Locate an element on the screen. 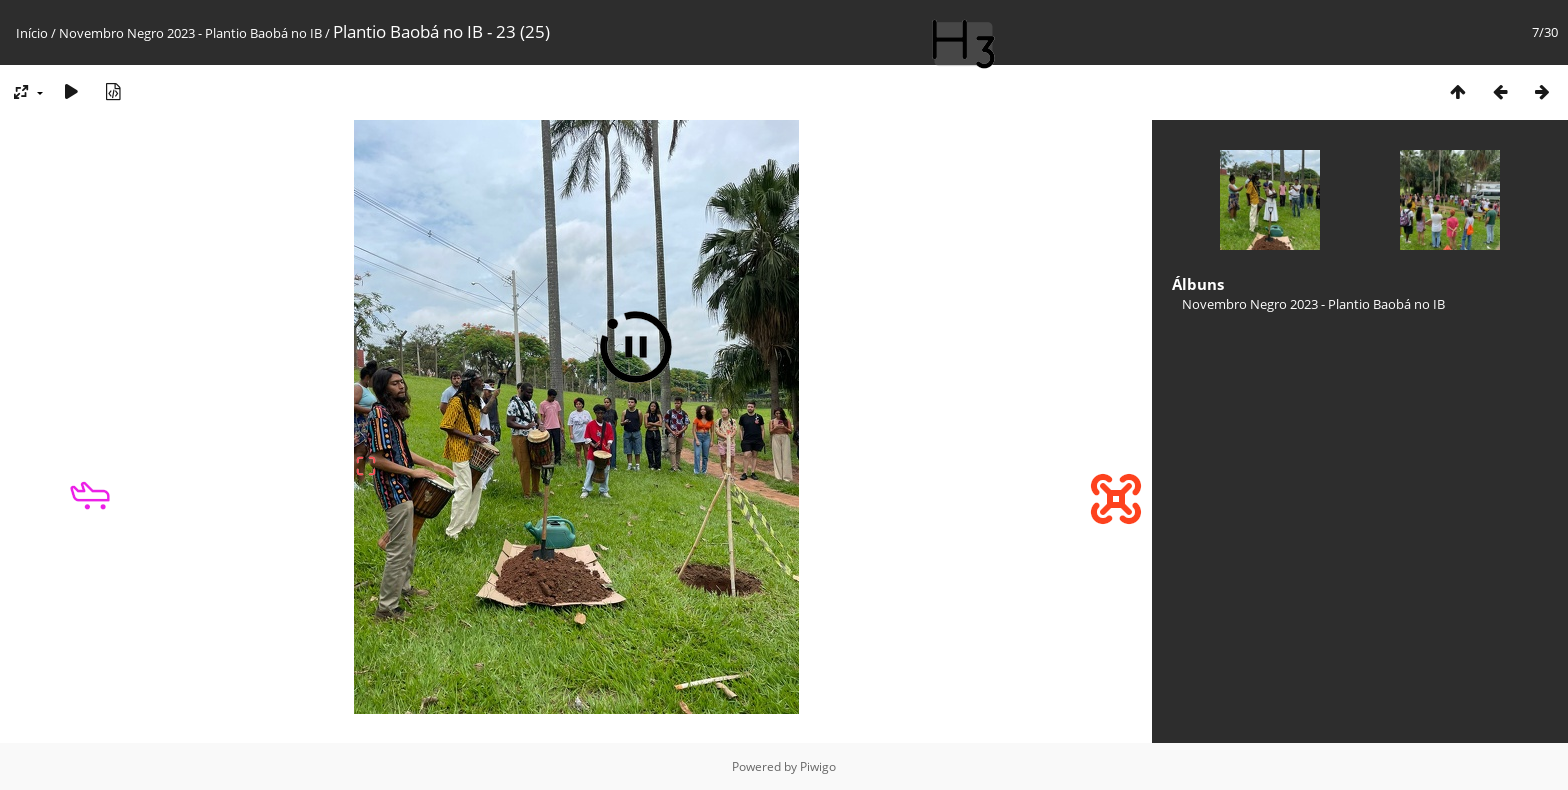 Image resolution: width=1568 pixels, height=790 pixels. flight has landed or is on the ground is located at coordinates (90, 495).